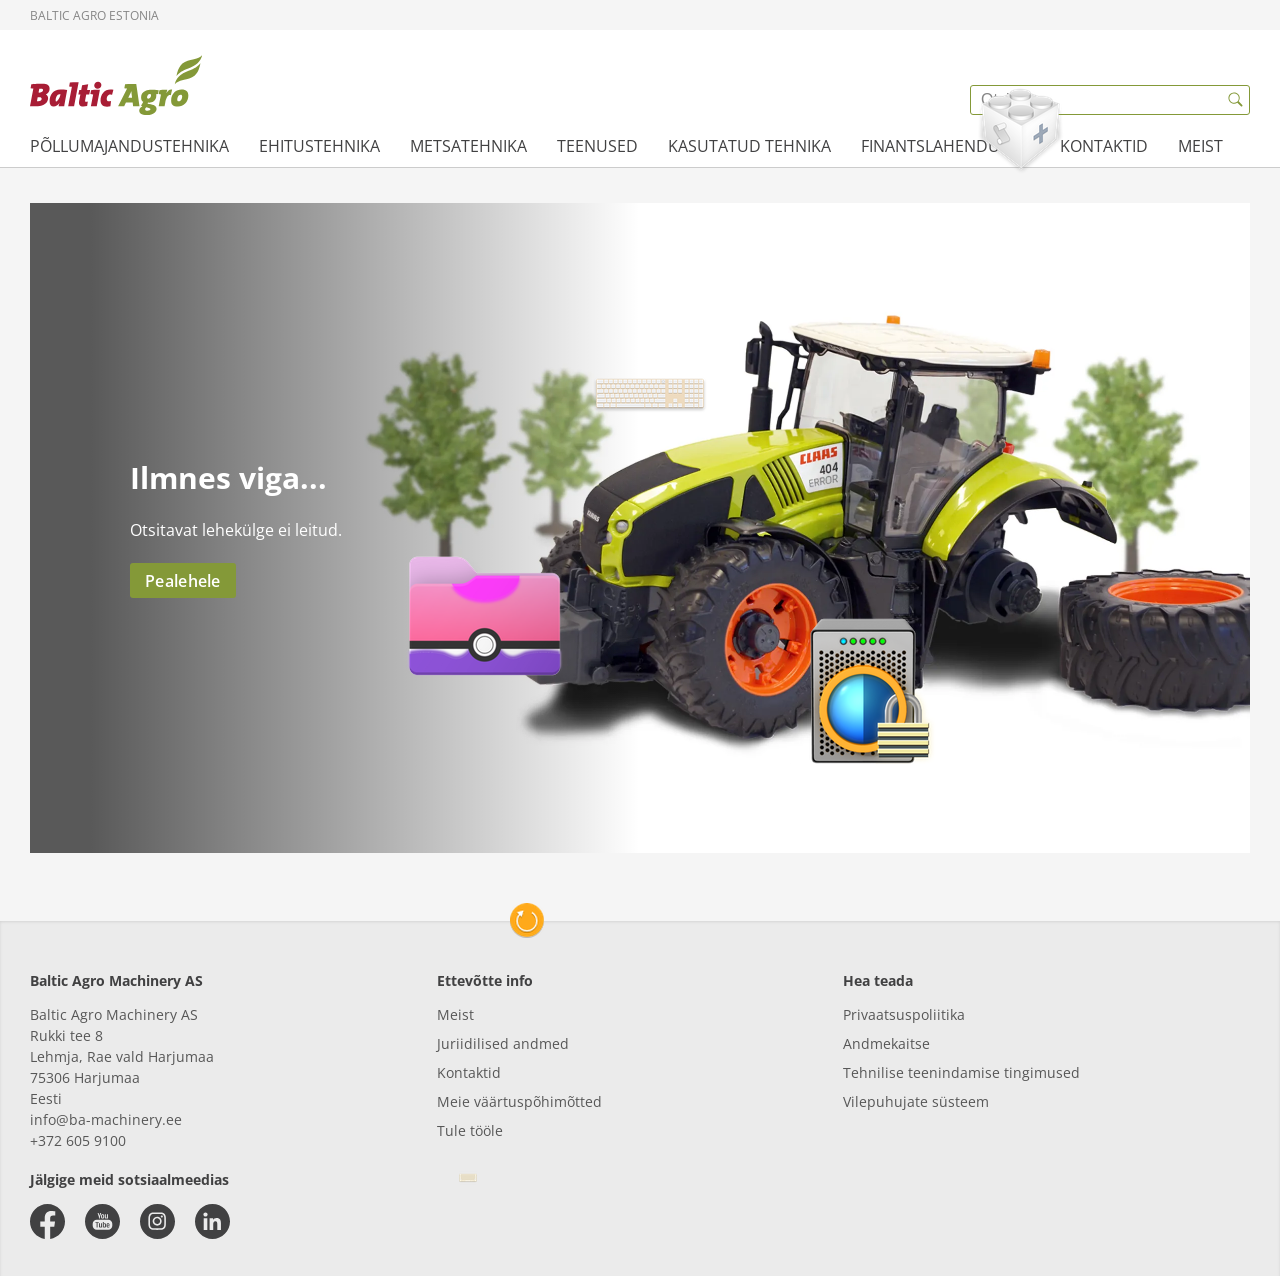 The width and height of the screenshot is (1280, 1276). Describe the element at coordinates (863, 691) in the screenshot. I see `locked RAID 1 storage drive` at that location.